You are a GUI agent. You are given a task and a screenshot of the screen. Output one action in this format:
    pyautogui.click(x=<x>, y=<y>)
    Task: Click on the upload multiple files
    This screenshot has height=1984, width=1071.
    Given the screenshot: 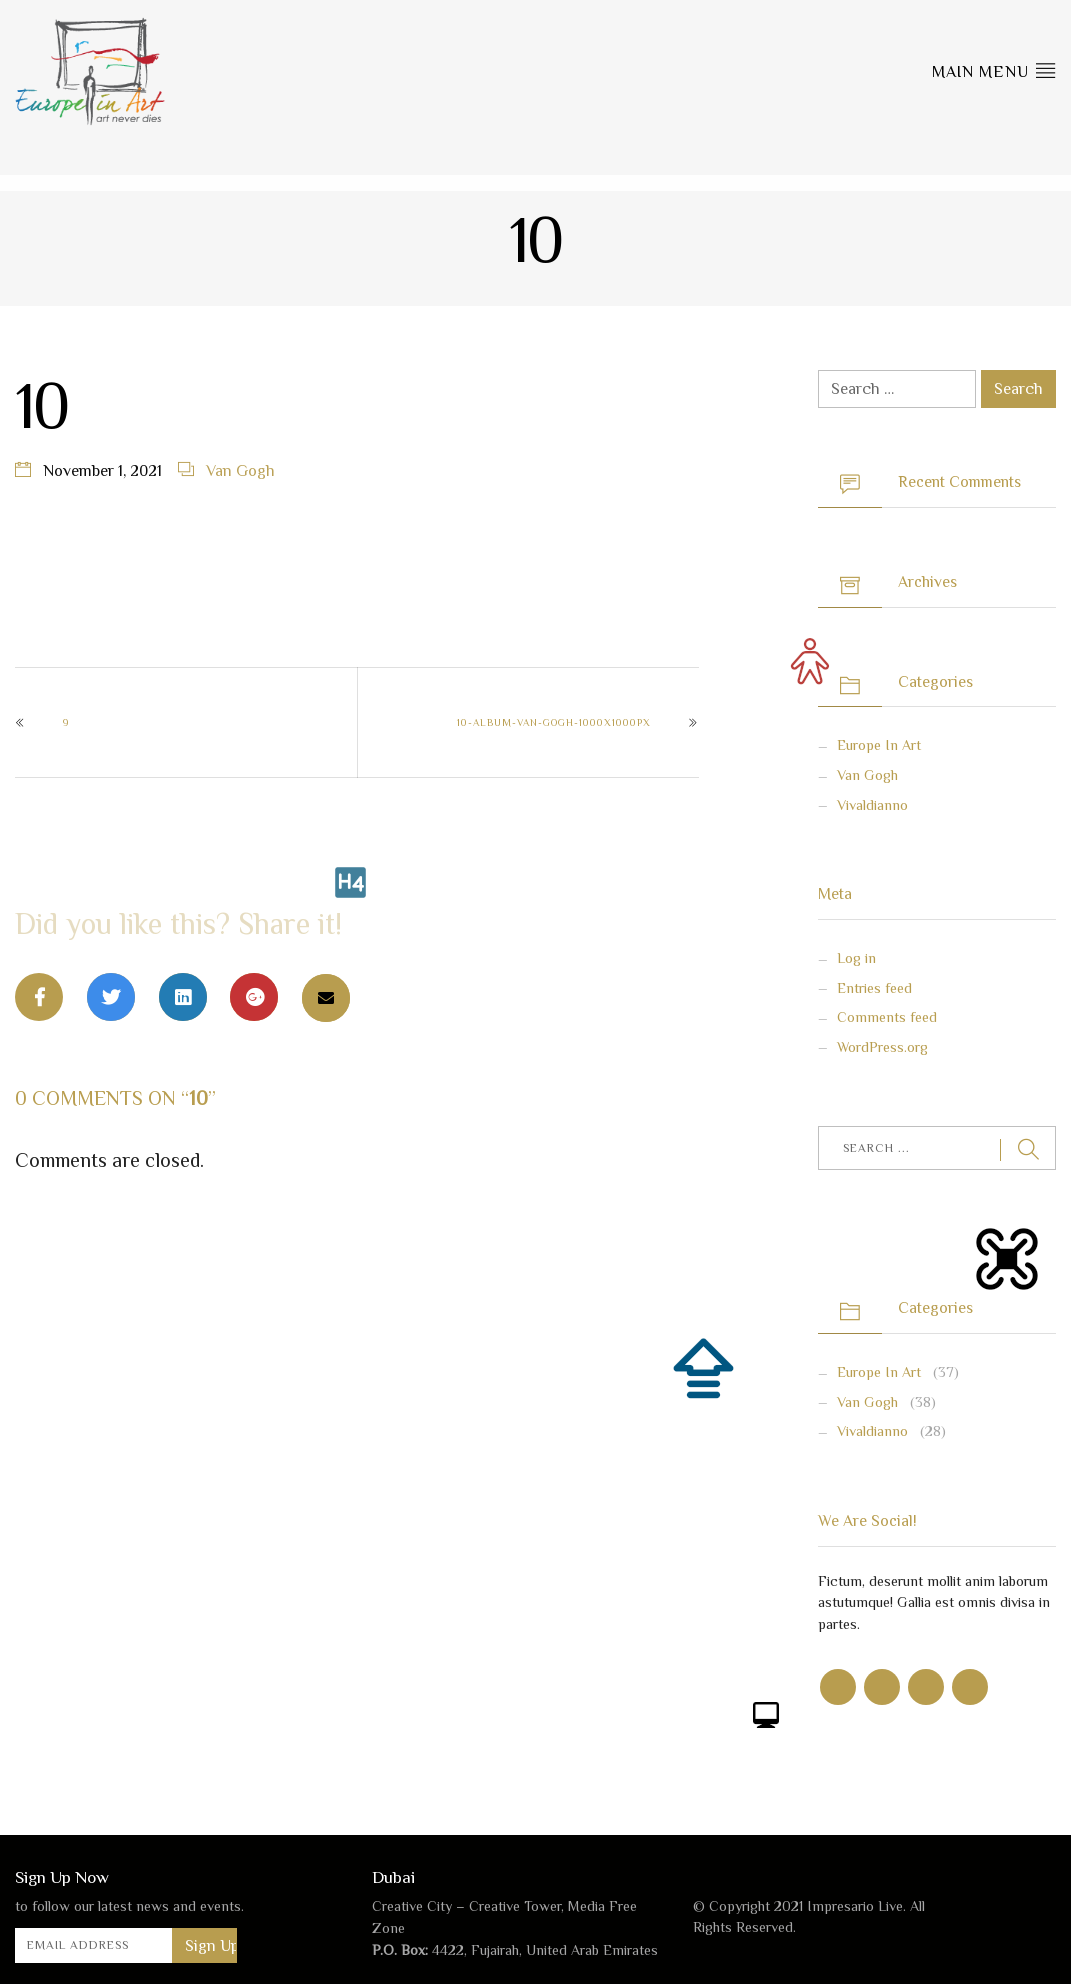 What is the action you would take?
    pyautogui.click(x=703, y=1370)
    